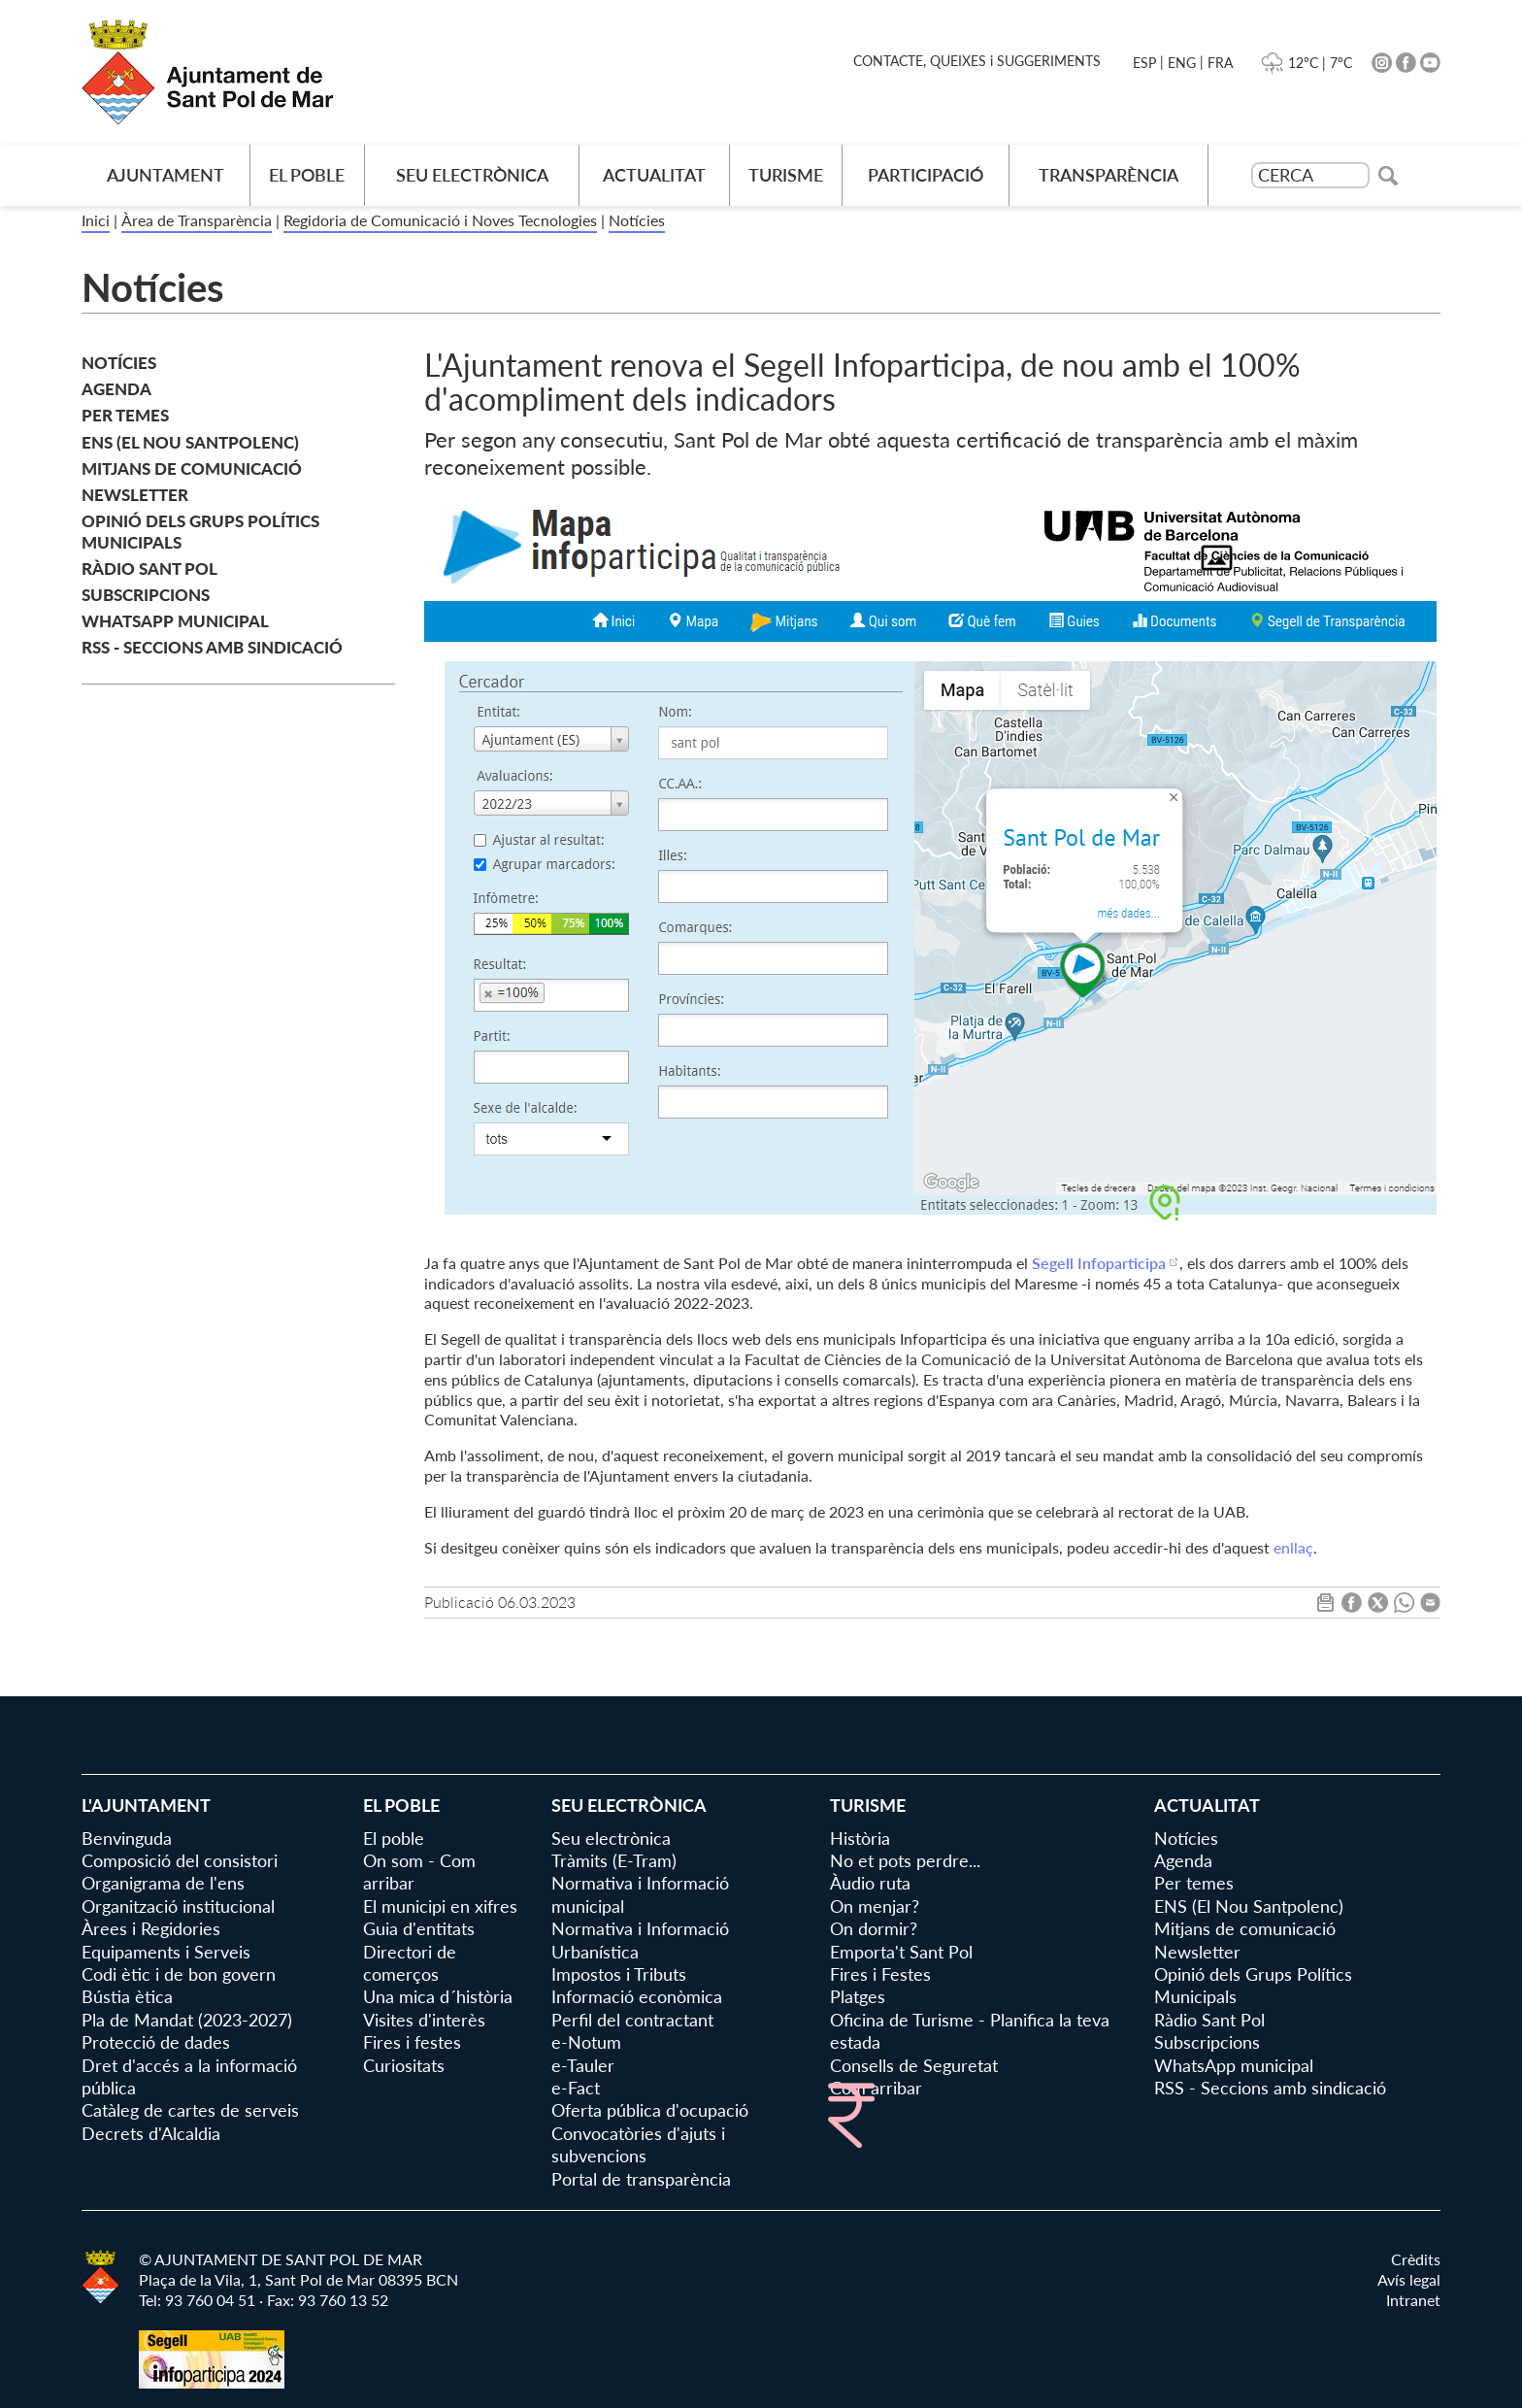 This screenshot has height=2408, width=1522. I want to click on location requires attention or has an issue, so click(1165, 1202).